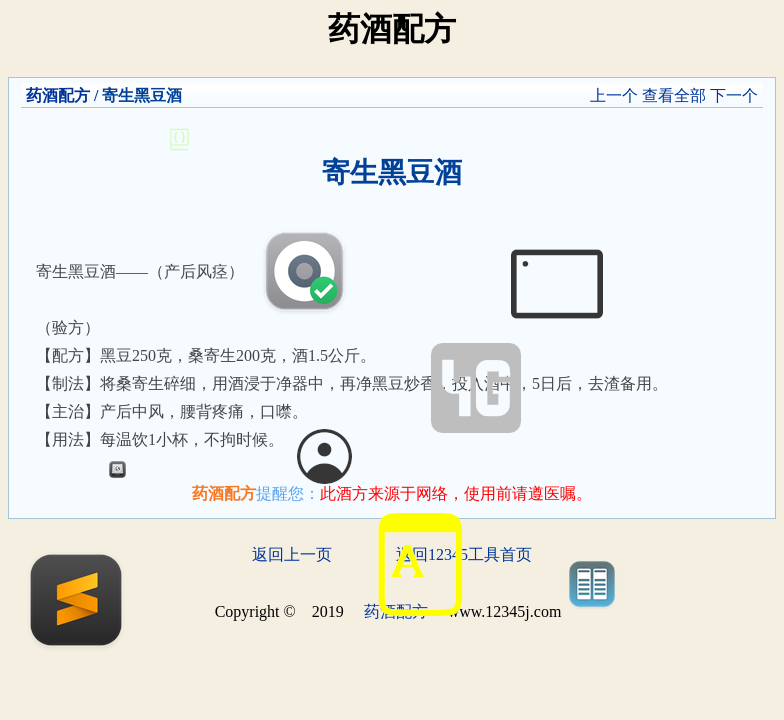 The height and width of the screenshot is (720, 784). I want to click on open progress tracking app, so click(592, 584).